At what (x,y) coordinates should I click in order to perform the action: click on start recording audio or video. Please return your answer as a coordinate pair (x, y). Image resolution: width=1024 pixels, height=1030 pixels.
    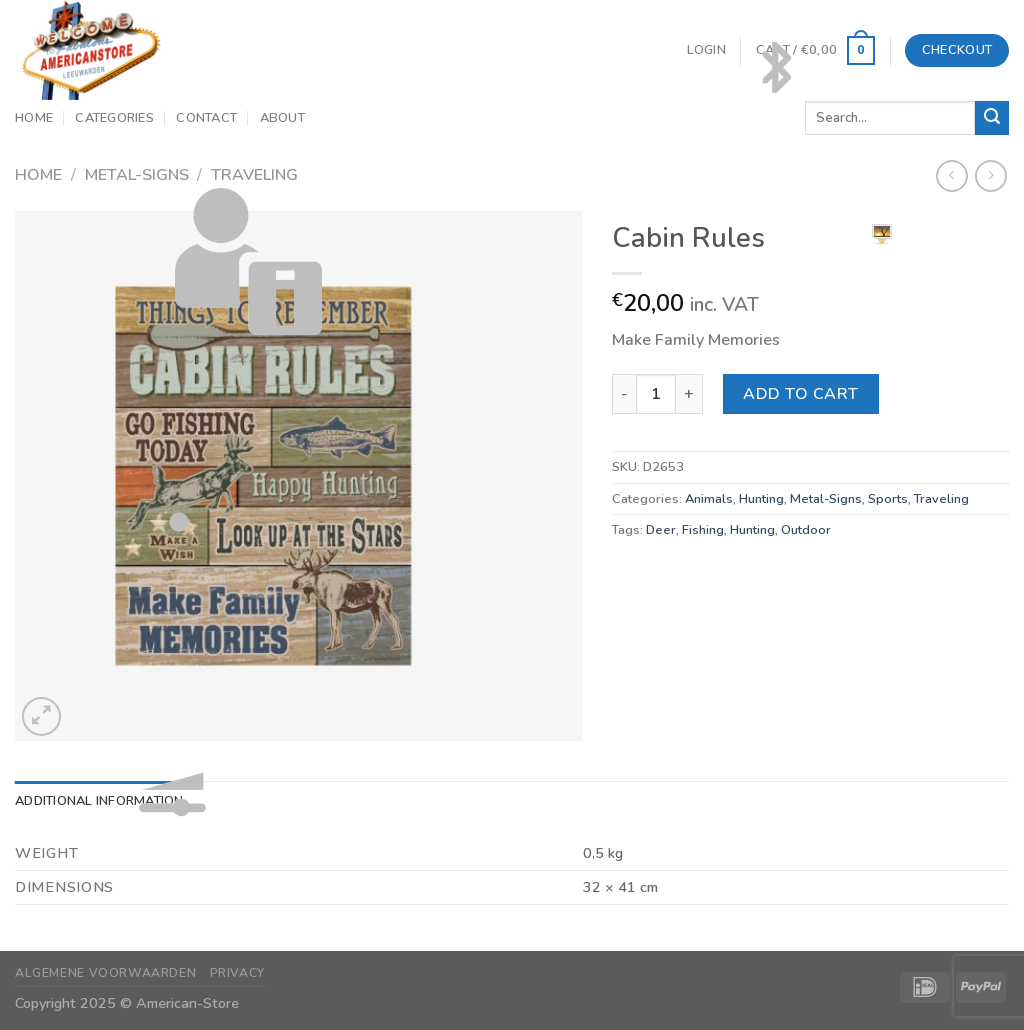
    Looking at the image, I should click on (179, 522).